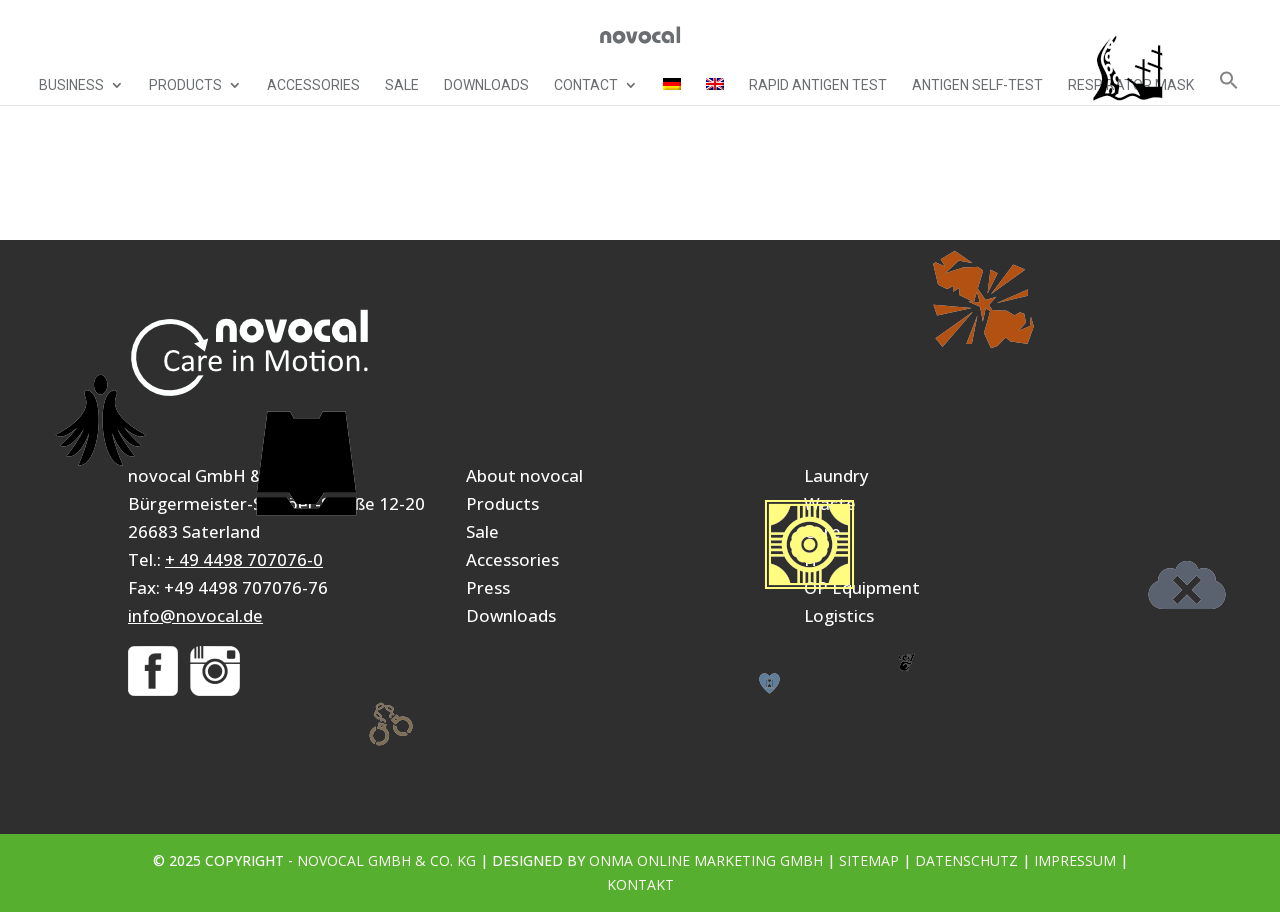 The width and height of the screenshot is (1280, 912). What do you see at coordinates (906, 662) in the screenshot?
I see `koala character or mascot icon` at bounding box center [906, 662].